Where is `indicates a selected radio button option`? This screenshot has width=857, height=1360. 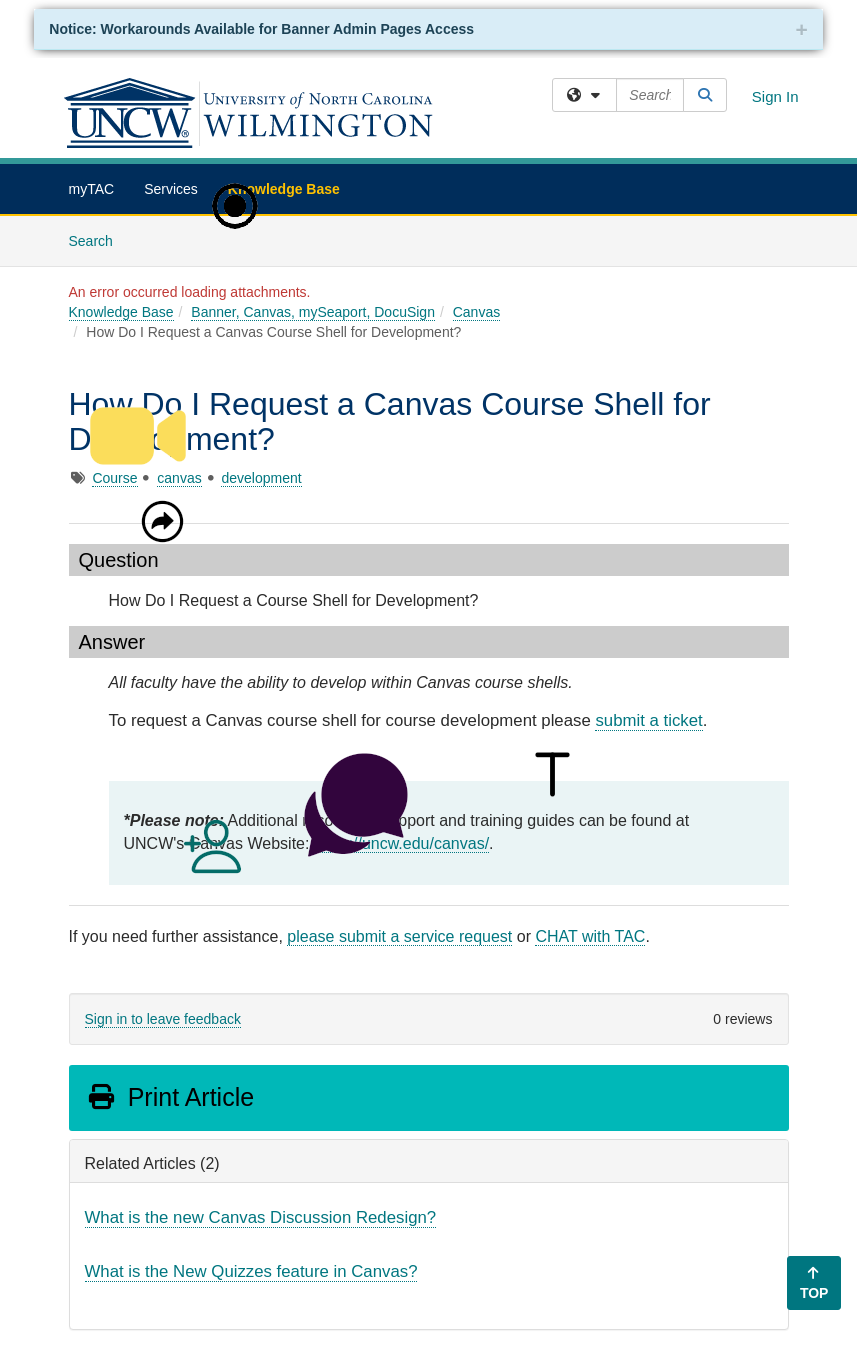 indicates a selected radio button option is located at coordinates (235, 206).